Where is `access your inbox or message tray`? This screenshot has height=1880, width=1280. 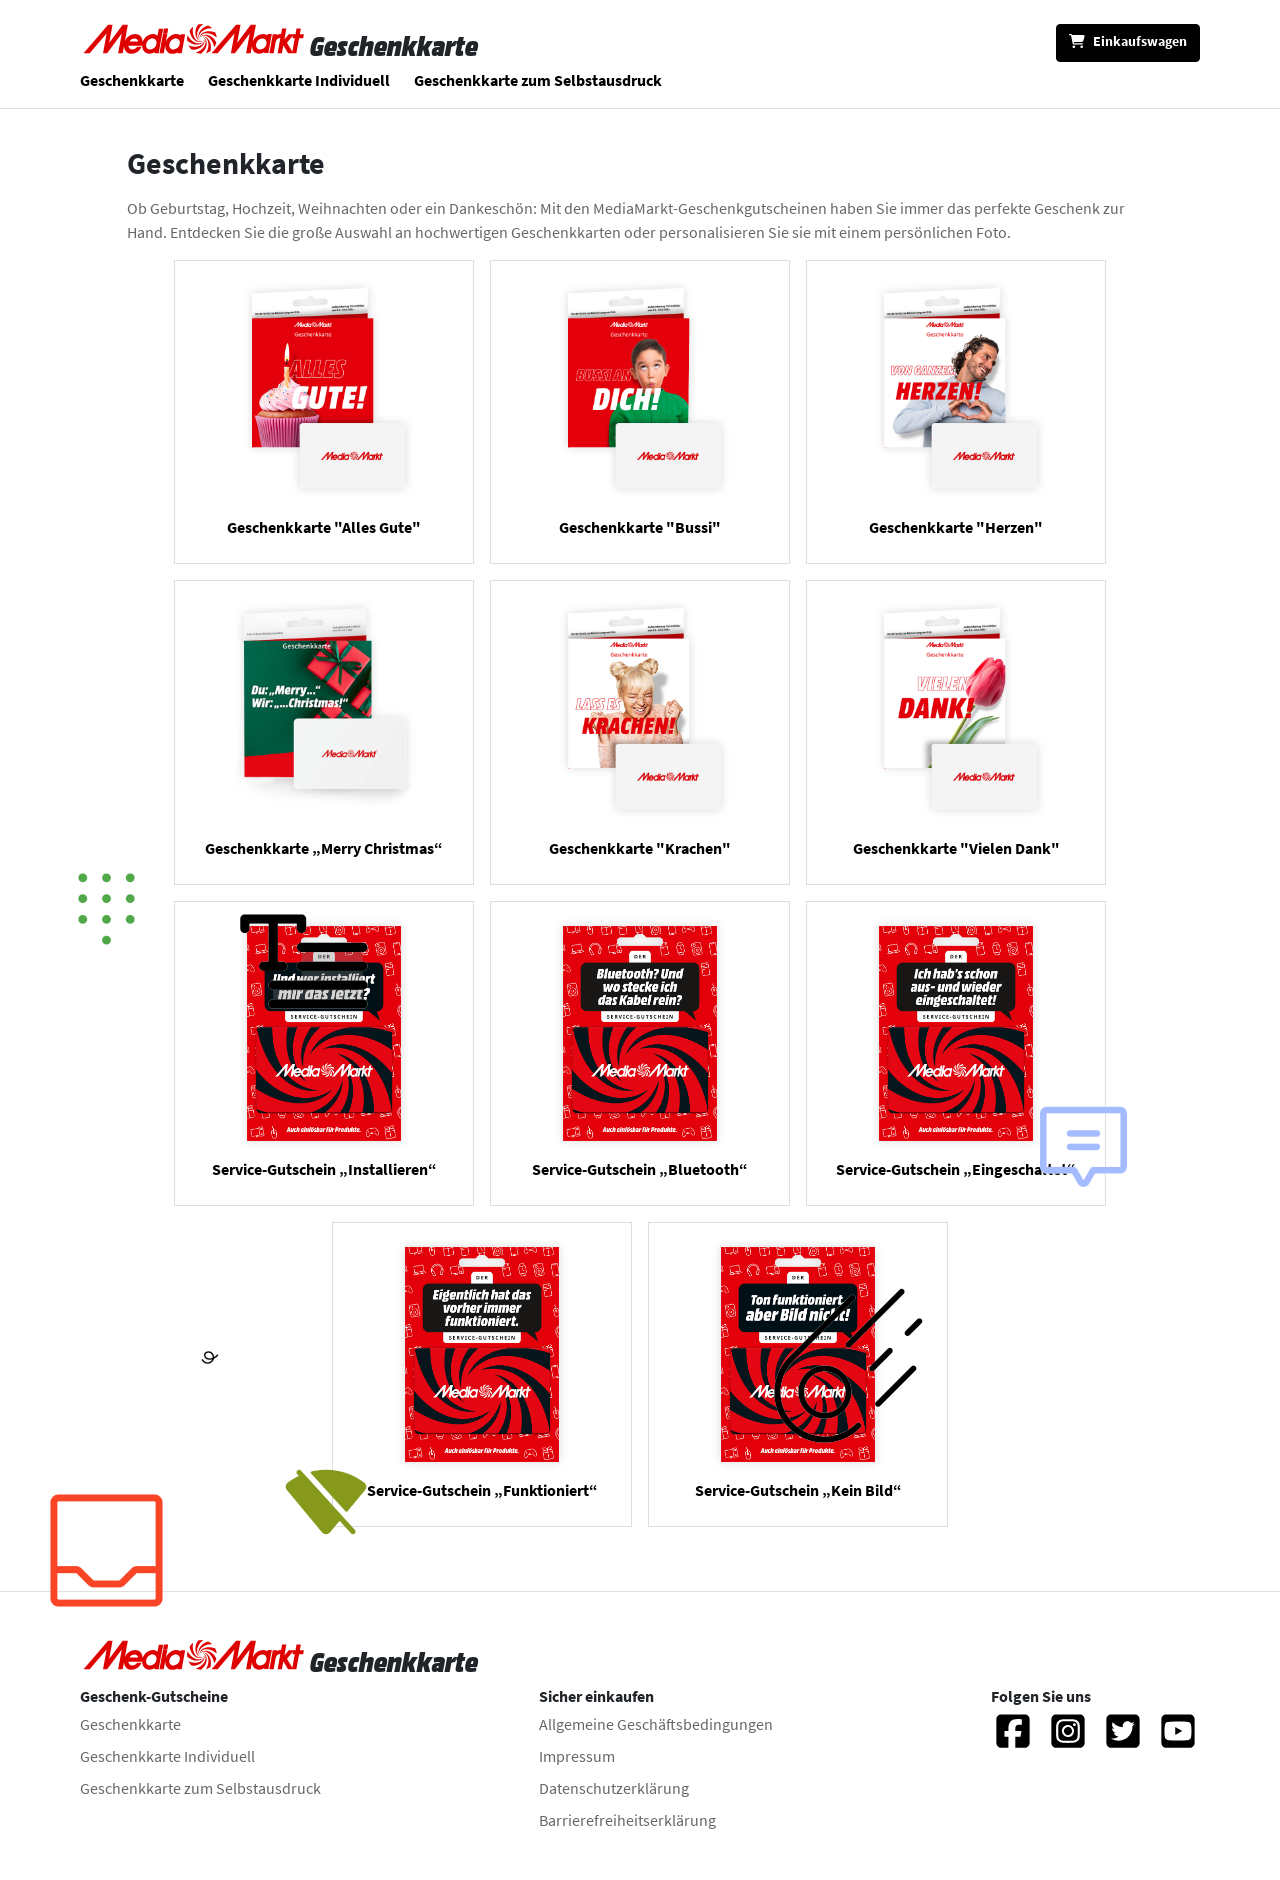
access your inbox or message tray is located at coordinates (106, 1550).